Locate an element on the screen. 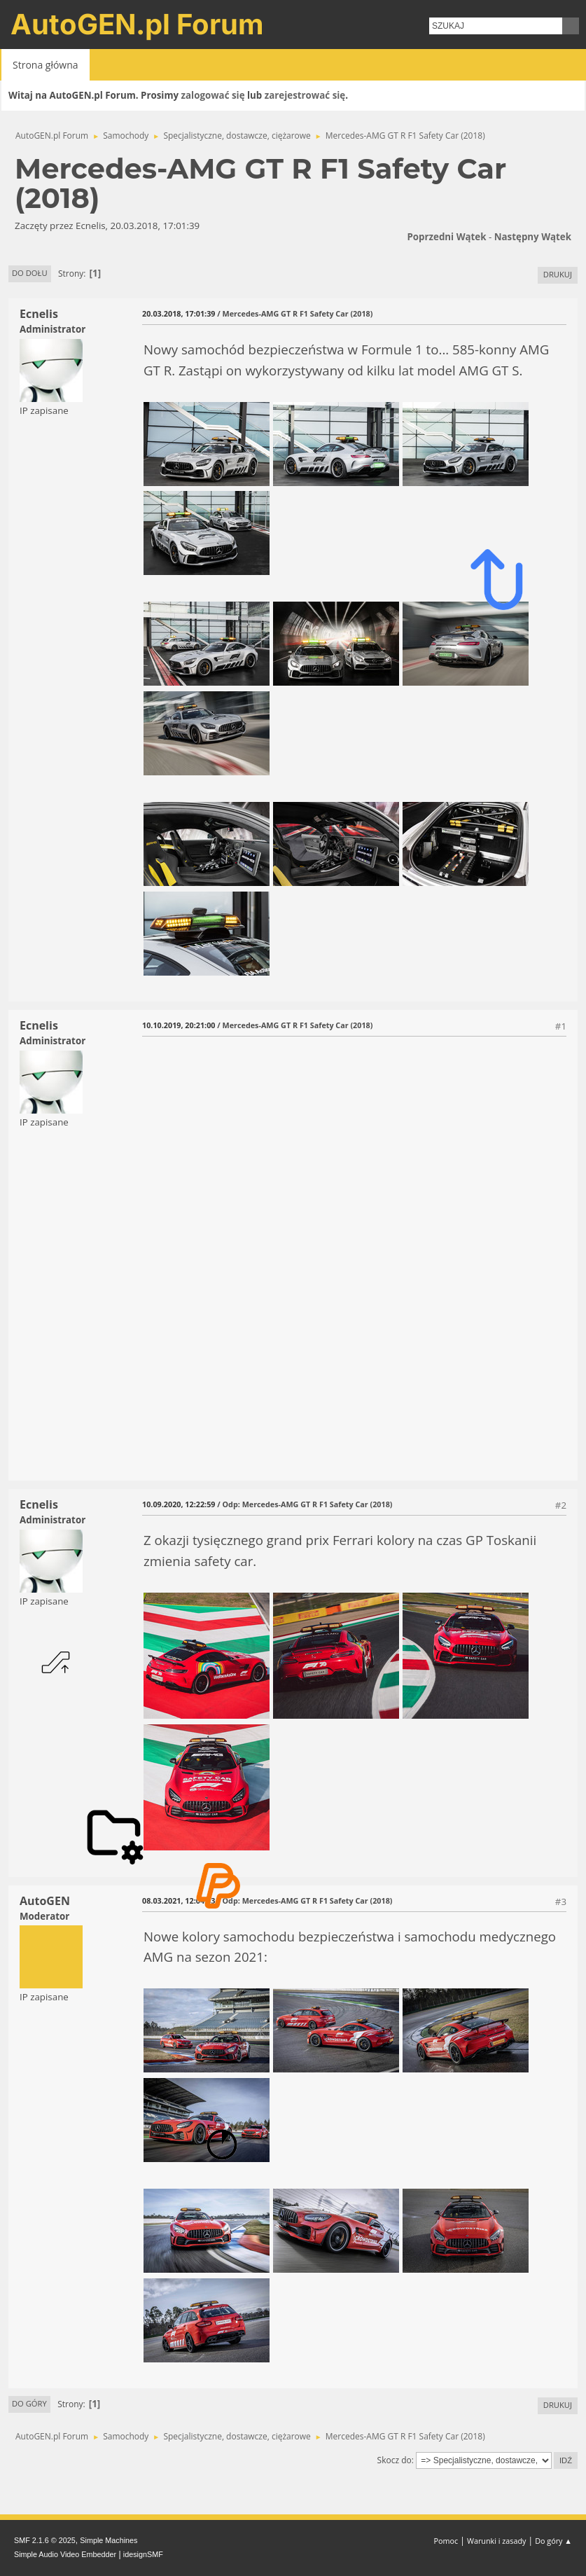 This screenshot has width=586, height=2576. indicates 10% progress or completion is located at coordinates (222, 2145).